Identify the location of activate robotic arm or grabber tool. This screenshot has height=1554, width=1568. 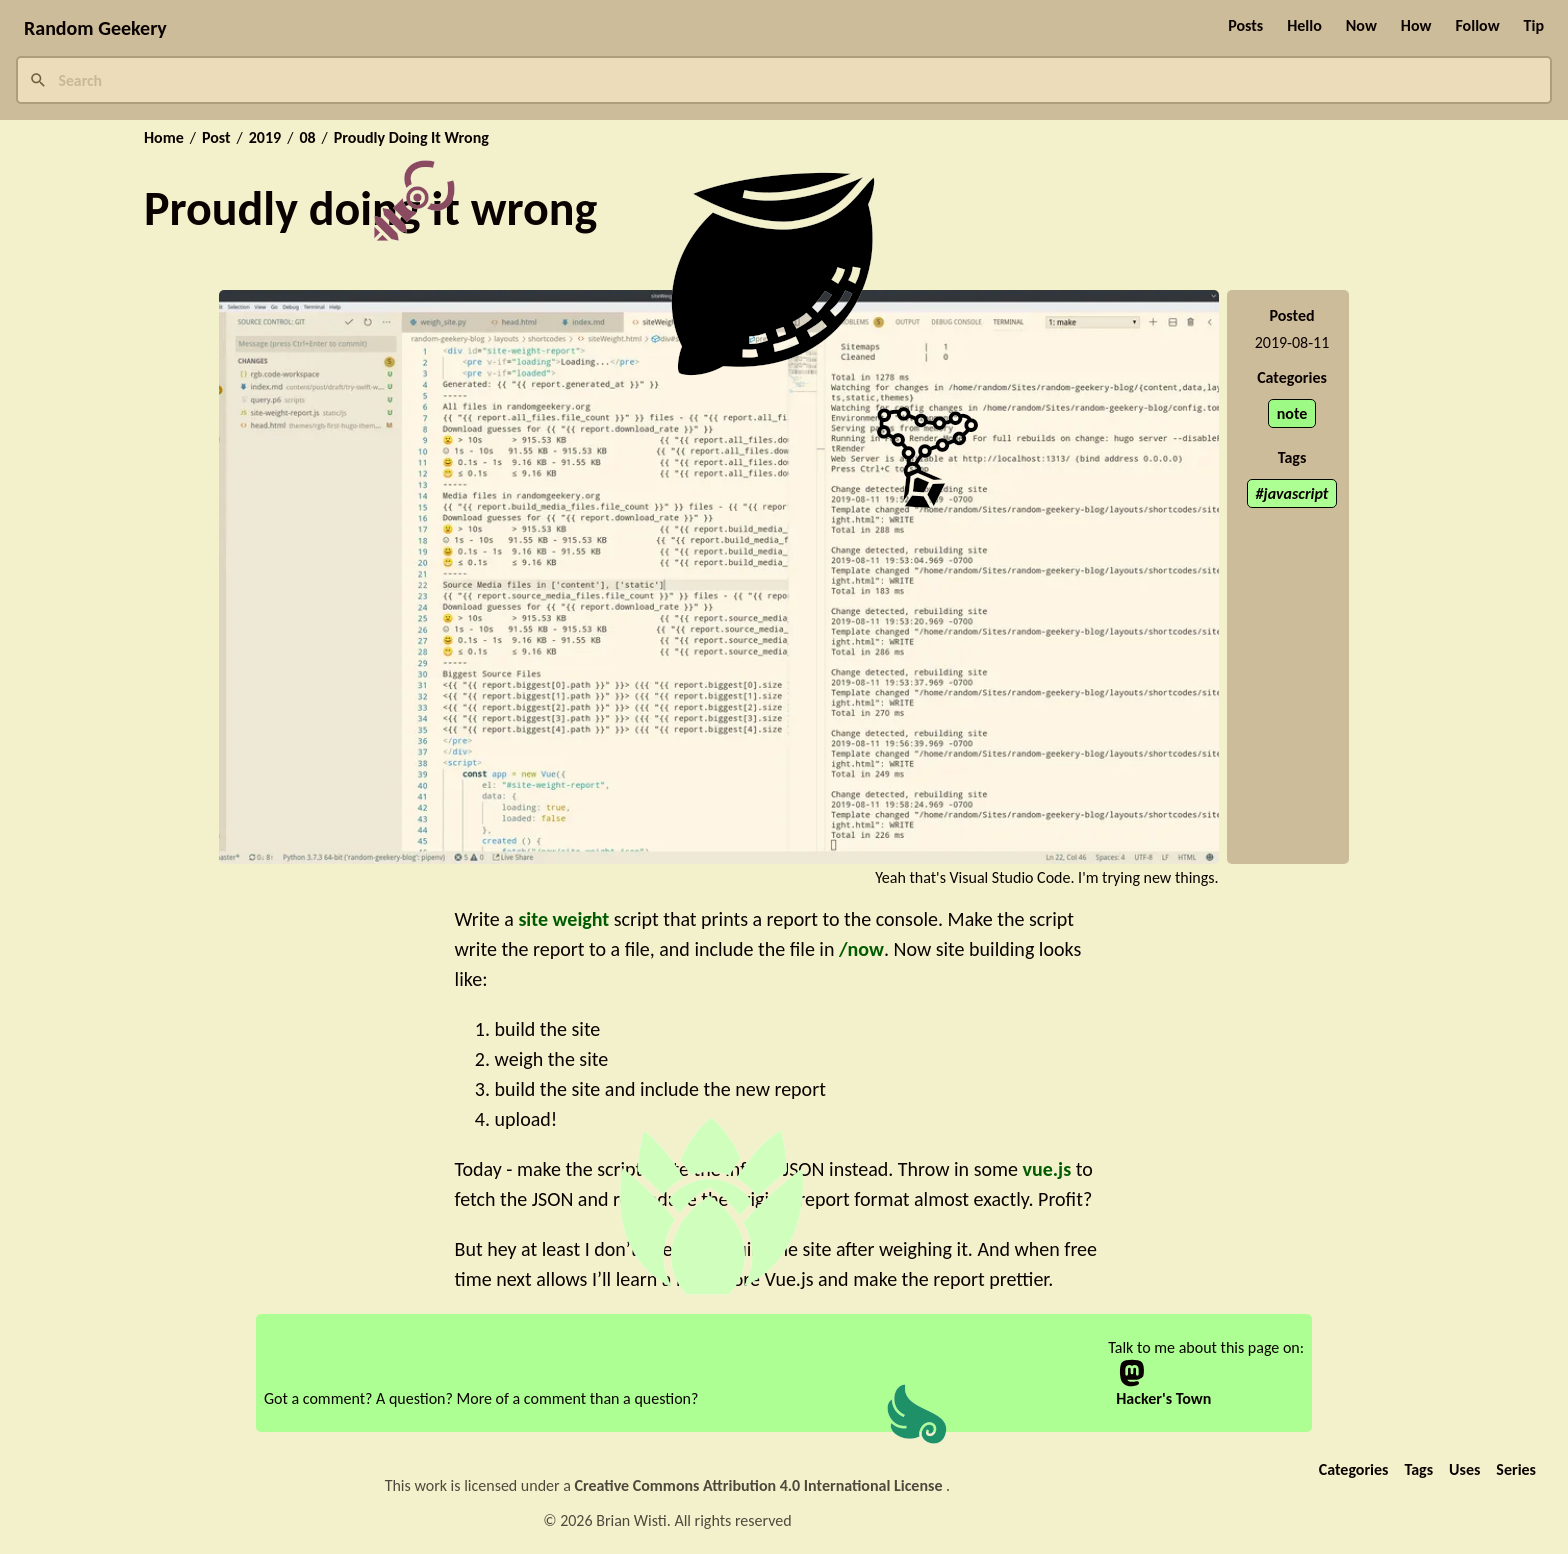
(417, 197).